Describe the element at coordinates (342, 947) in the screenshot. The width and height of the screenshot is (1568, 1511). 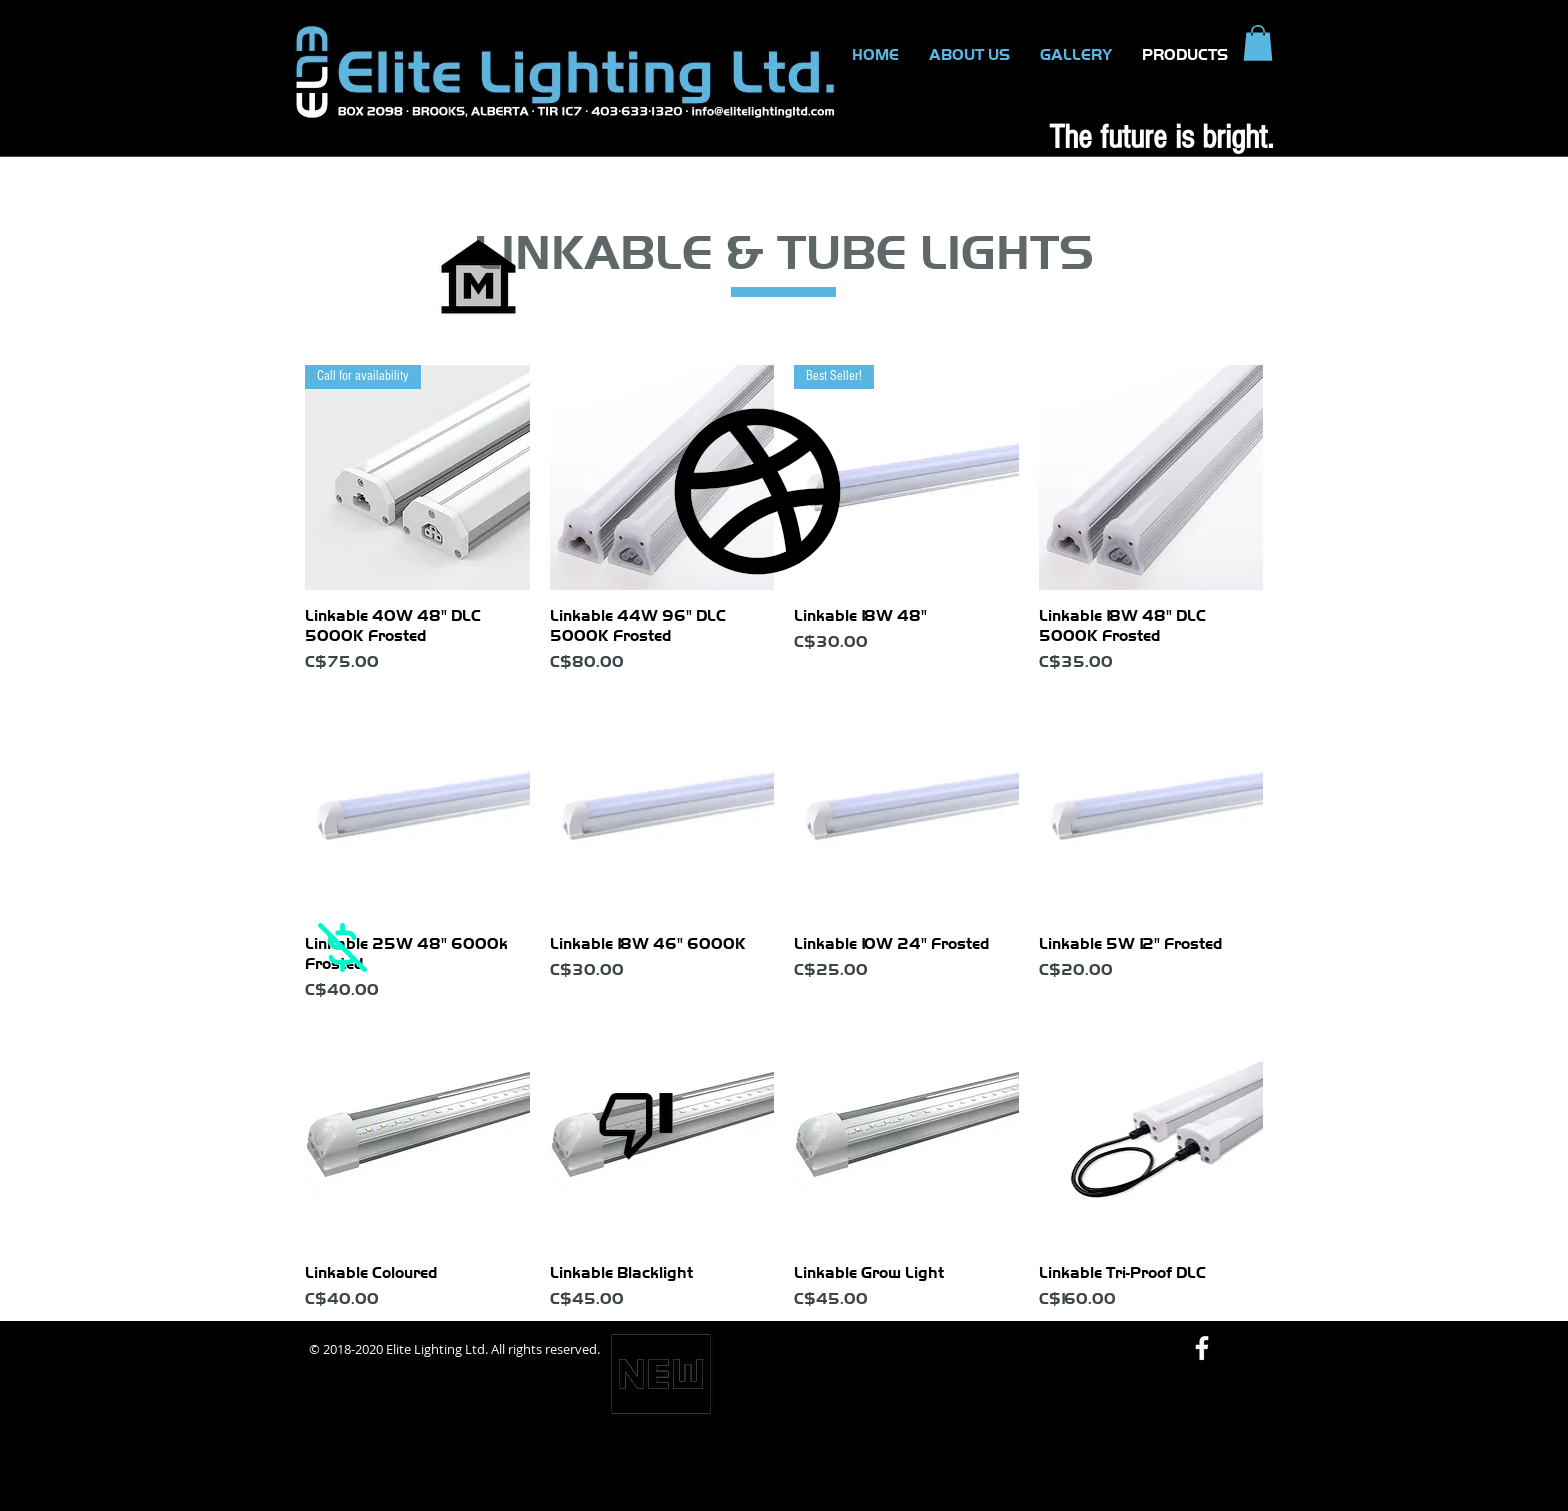
I see `indicates a free or no-cost item` at that location.